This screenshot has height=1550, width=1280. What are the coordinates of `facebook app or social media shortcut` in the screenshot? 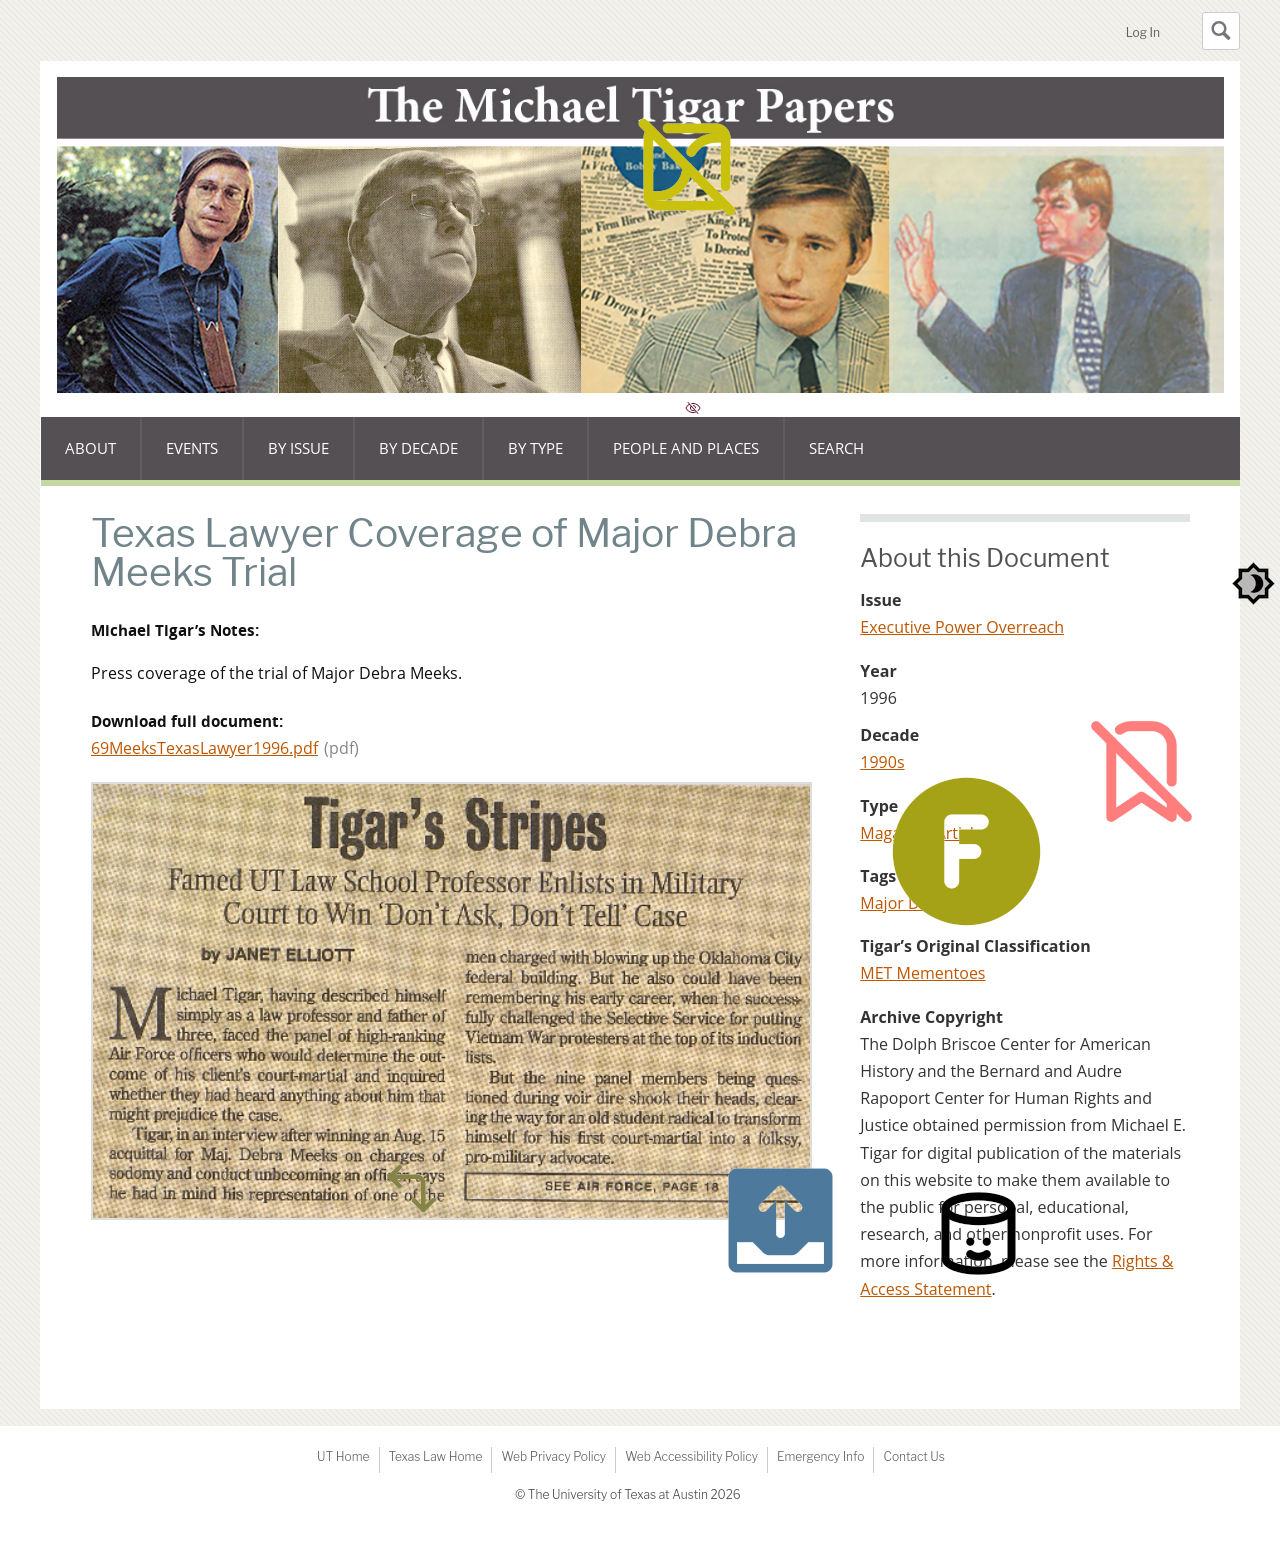 It's located at (966, 851).